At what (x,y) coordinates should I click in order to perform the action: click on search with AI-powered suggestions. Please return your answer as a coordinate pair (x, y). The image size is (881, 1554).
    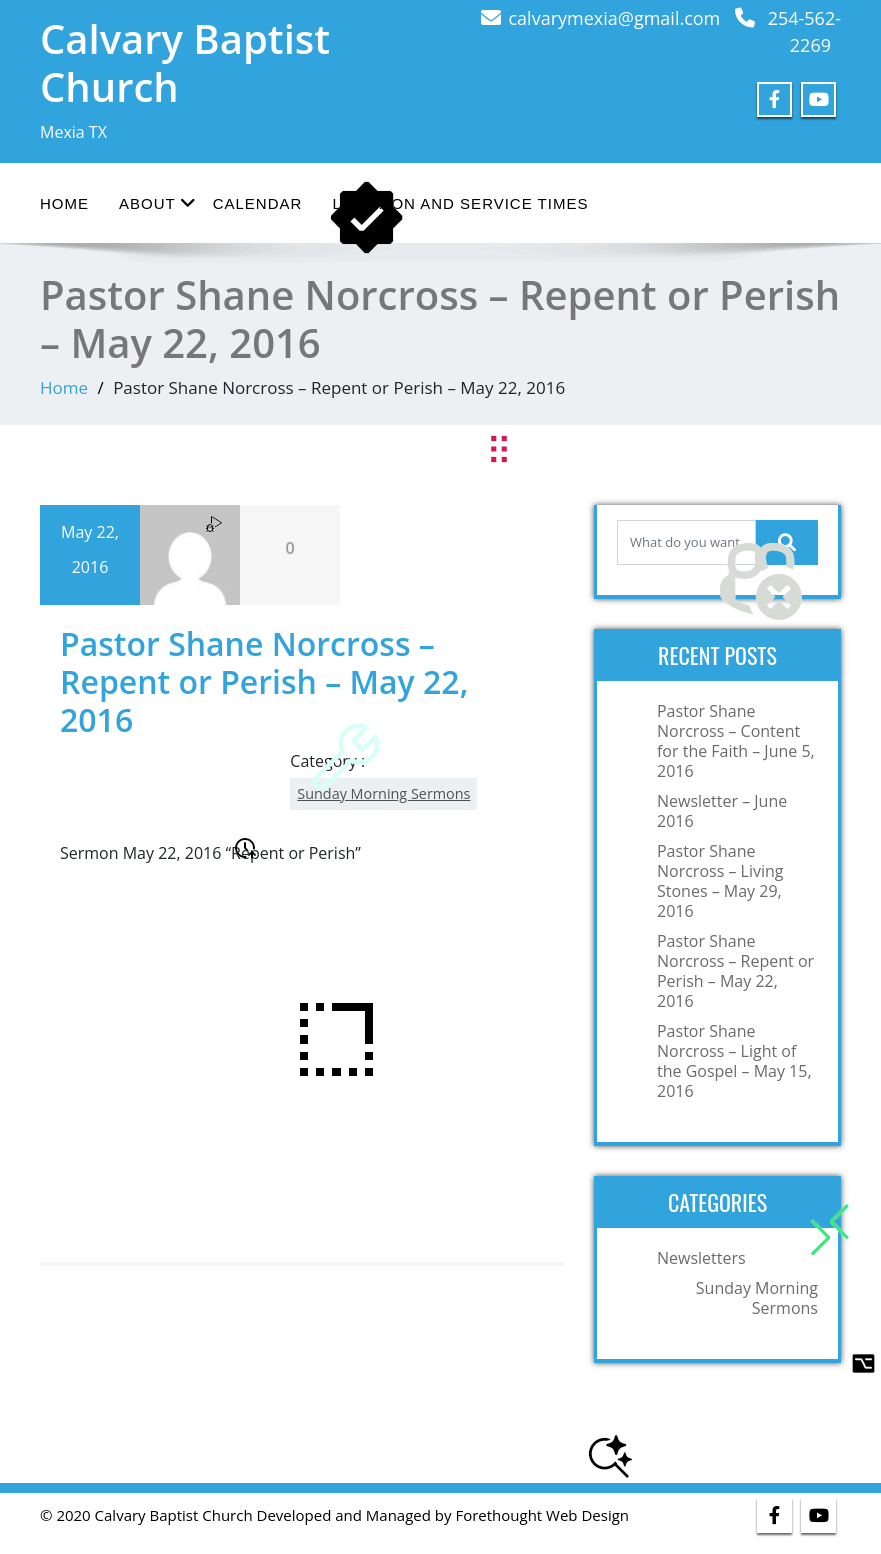
    Looking at the image, I should click on (609, 1458).